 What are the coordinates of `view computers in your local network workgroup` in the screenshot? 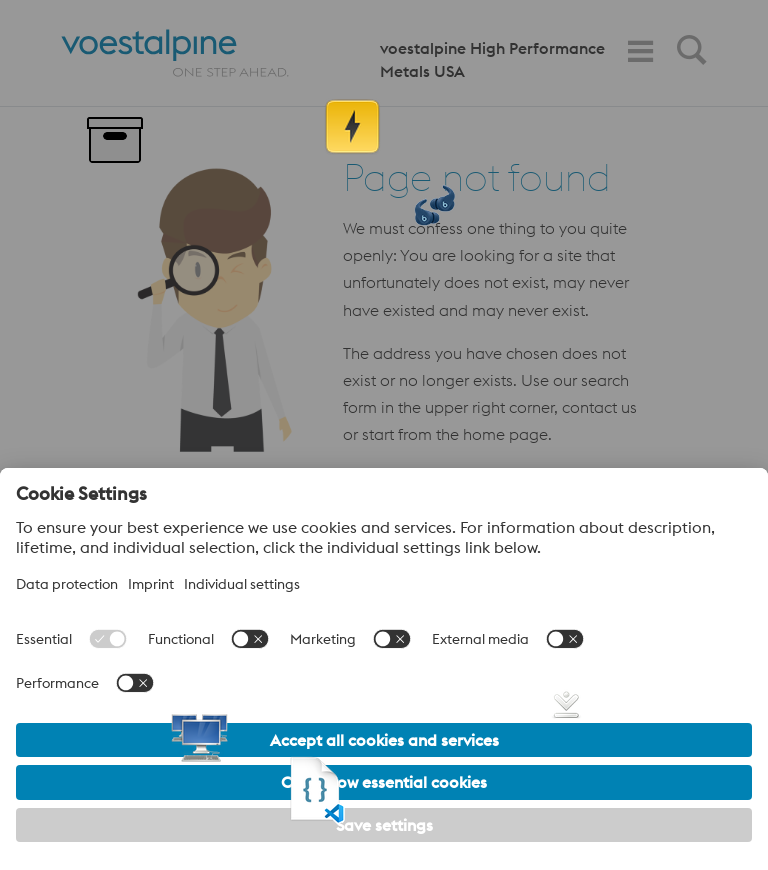 It's located at (199, 737).